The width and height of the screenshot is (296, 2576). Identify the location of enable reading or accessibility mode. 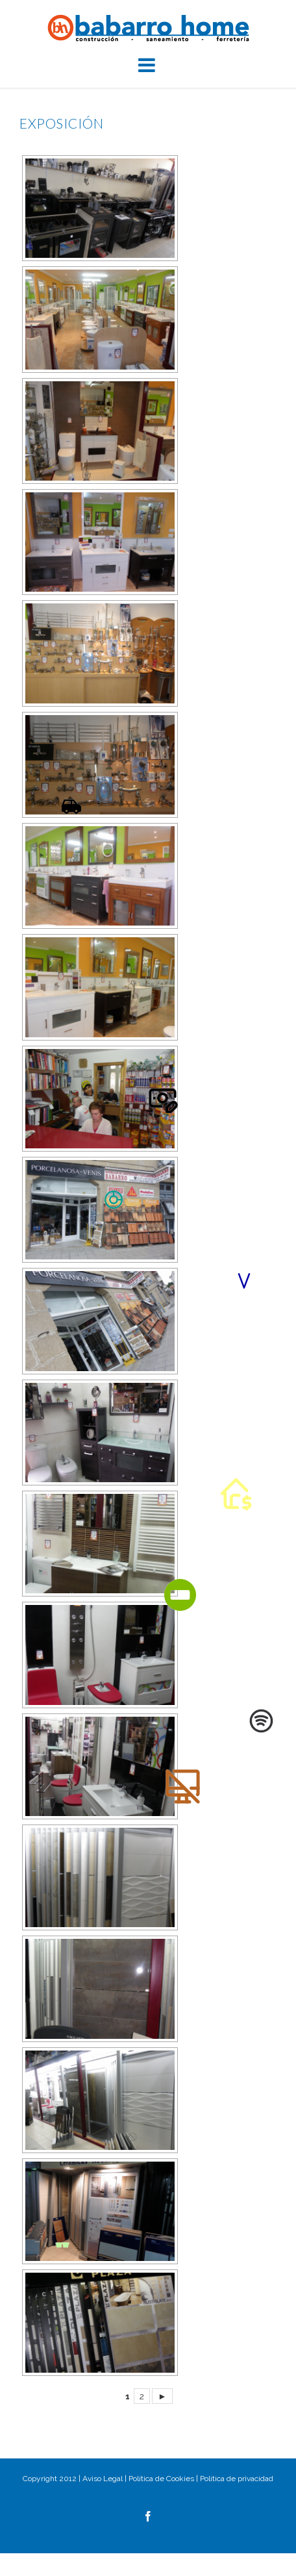
(62, 2245).